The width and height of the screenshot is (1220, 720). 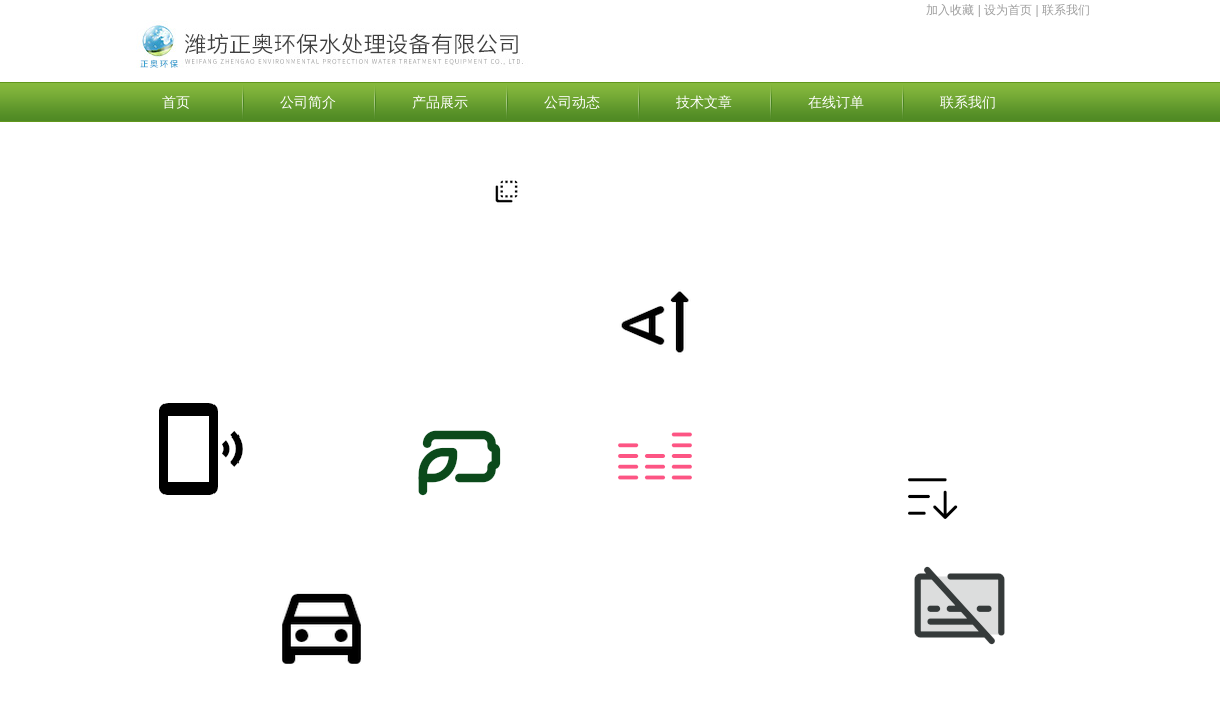 I want to click on rotate text orientation upward, so click(x=656, y=321).